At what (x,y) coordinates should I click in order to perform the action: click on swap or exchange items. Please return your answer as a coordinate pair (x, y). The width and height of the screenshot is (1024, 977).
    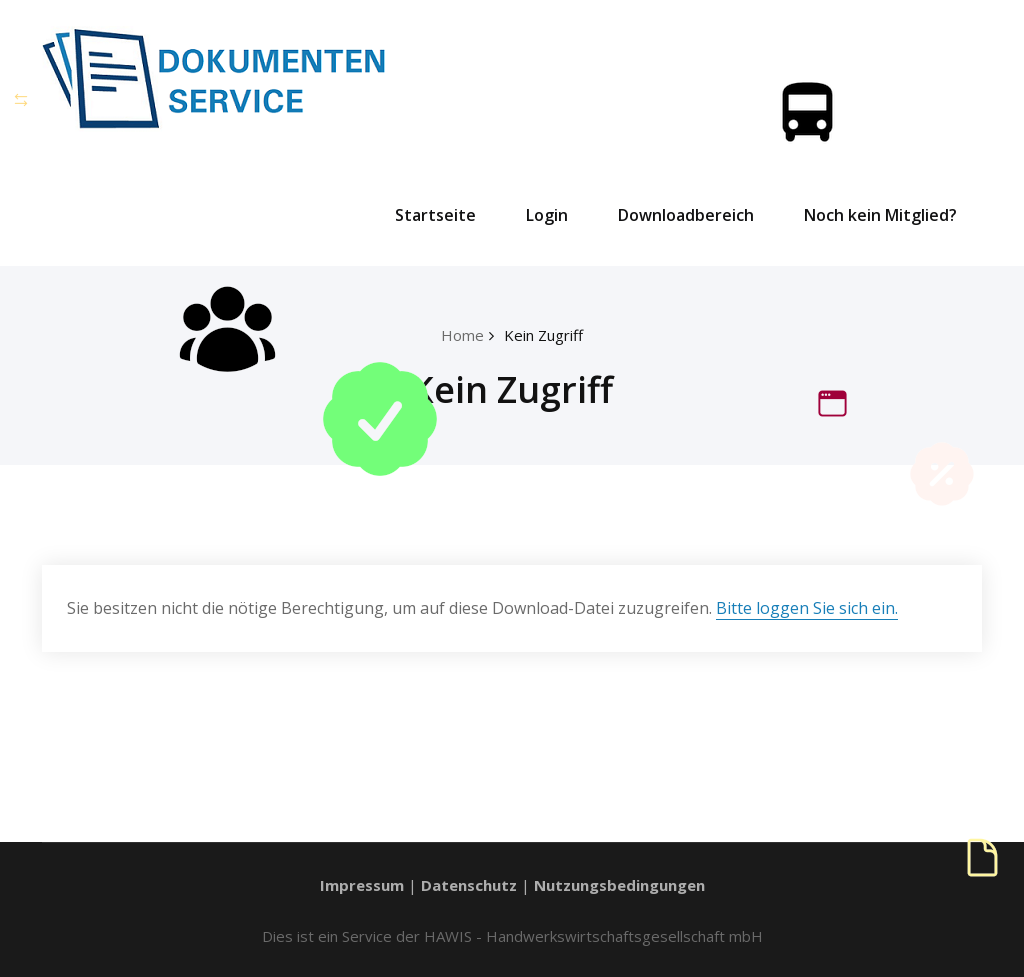
    Looking at the image, I should click on (21, 100).